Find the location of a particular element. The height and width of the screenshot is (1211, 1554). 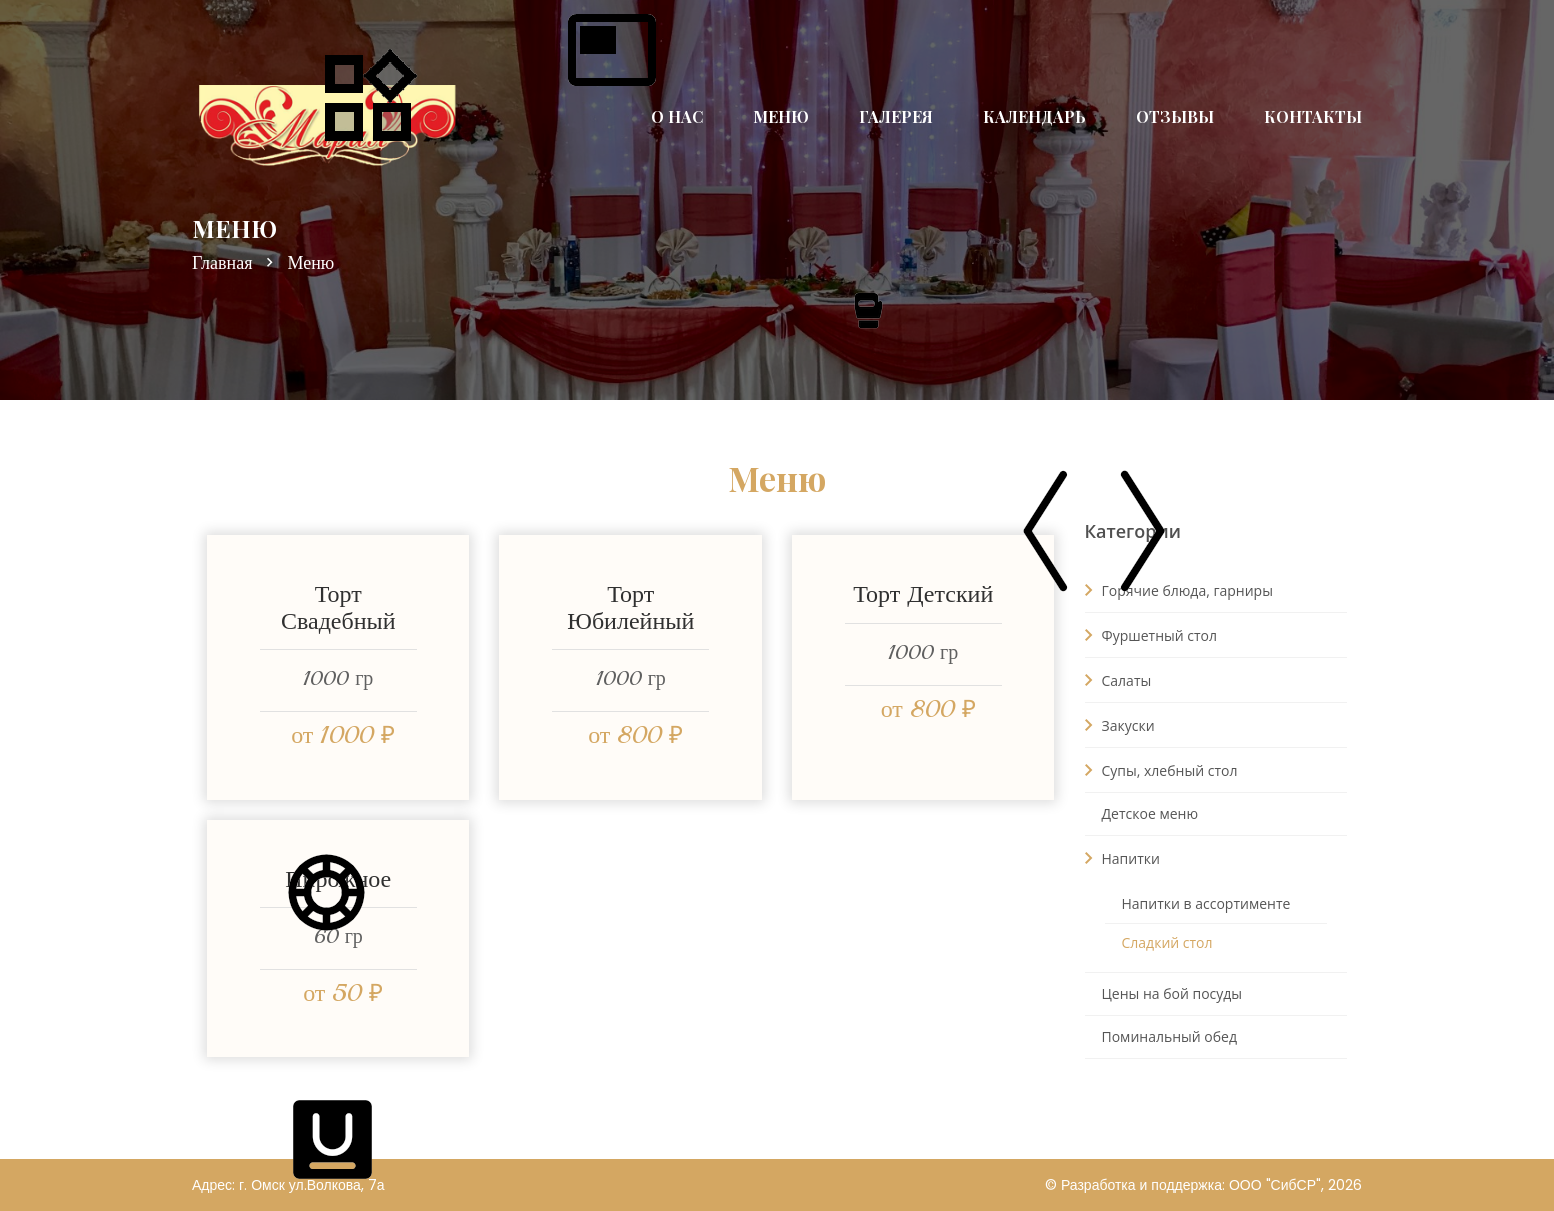

view or edit source code is located at coordinates (1094, 531).